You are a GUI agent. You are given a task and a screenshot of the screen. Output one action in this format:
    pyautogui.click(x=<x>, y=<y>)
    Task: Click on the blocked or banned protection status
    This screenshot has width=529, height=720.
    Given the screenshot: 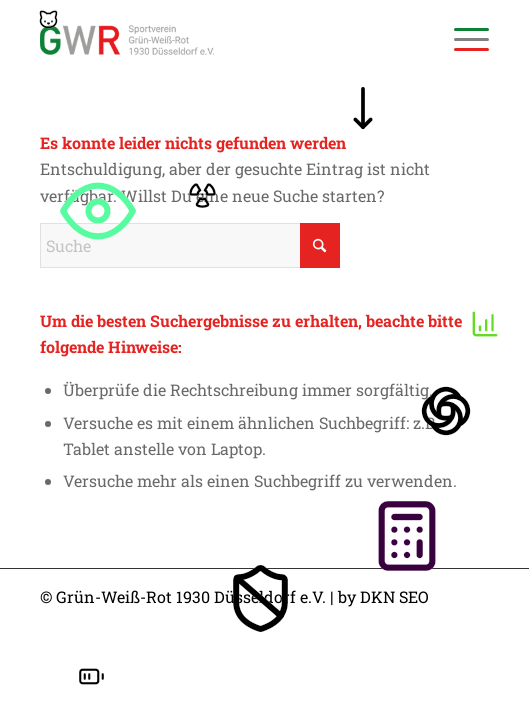 What is the action you would take?
    pyautogui.click(x=260, y=598)
    